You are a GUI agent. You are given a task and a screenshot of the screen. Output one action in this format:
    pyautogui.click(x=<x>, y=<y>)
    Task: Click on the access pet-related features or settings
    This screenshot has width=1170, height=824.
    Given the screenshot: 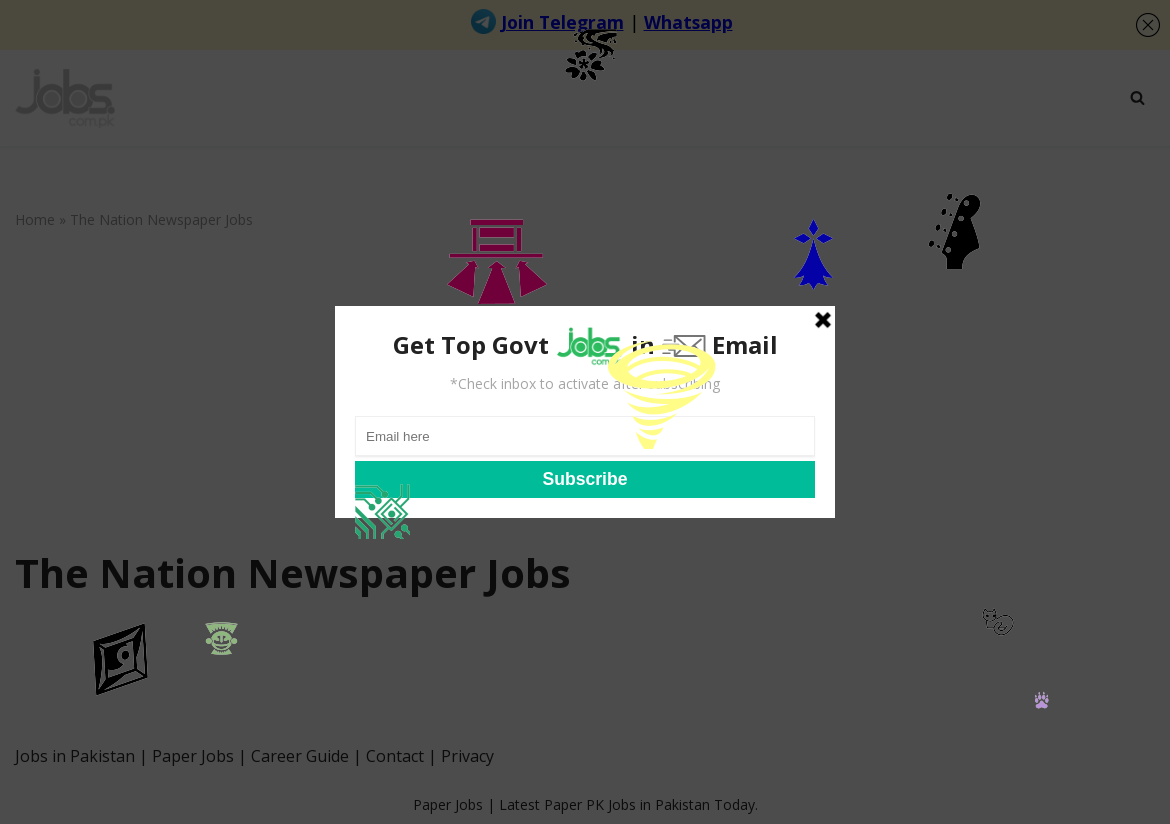 What is the action you would take?
    pyautogui.click(x=1041, y=700)
    